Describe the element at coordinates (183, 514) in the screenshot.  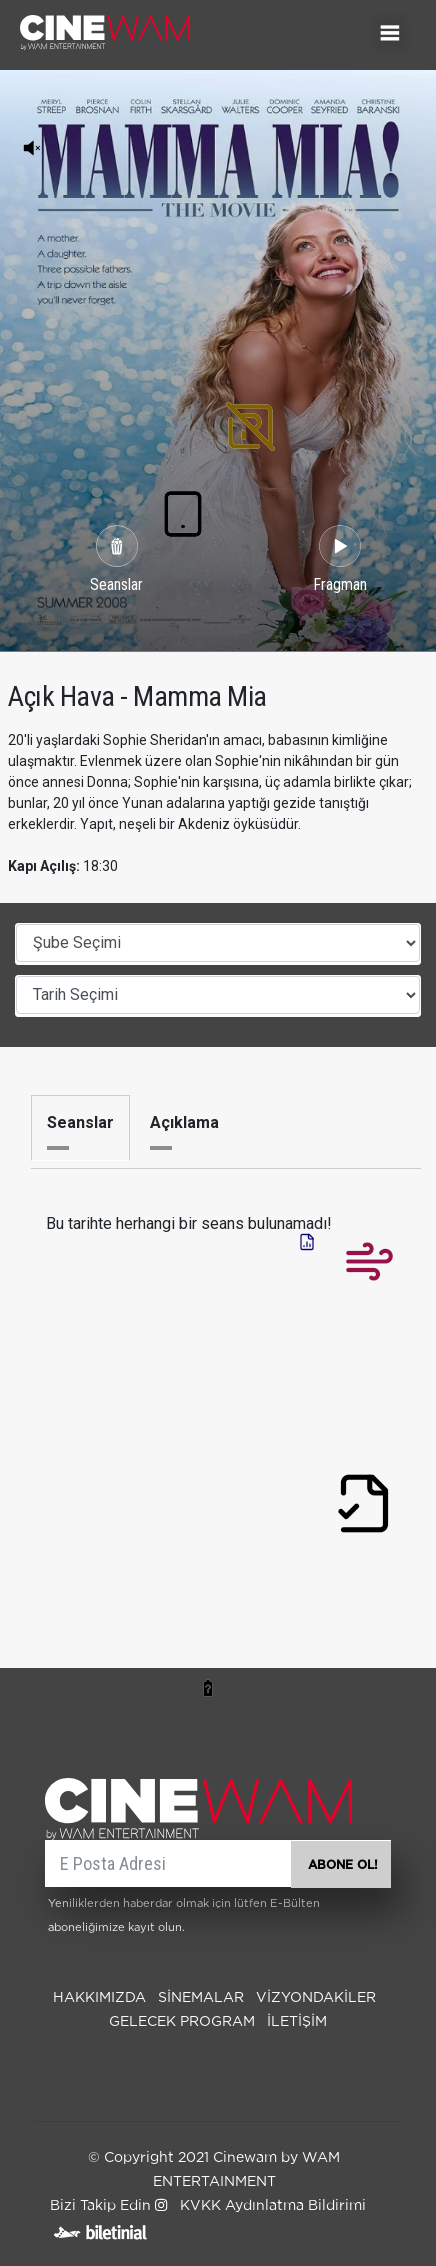
I see `switch to tablet view` at that location.